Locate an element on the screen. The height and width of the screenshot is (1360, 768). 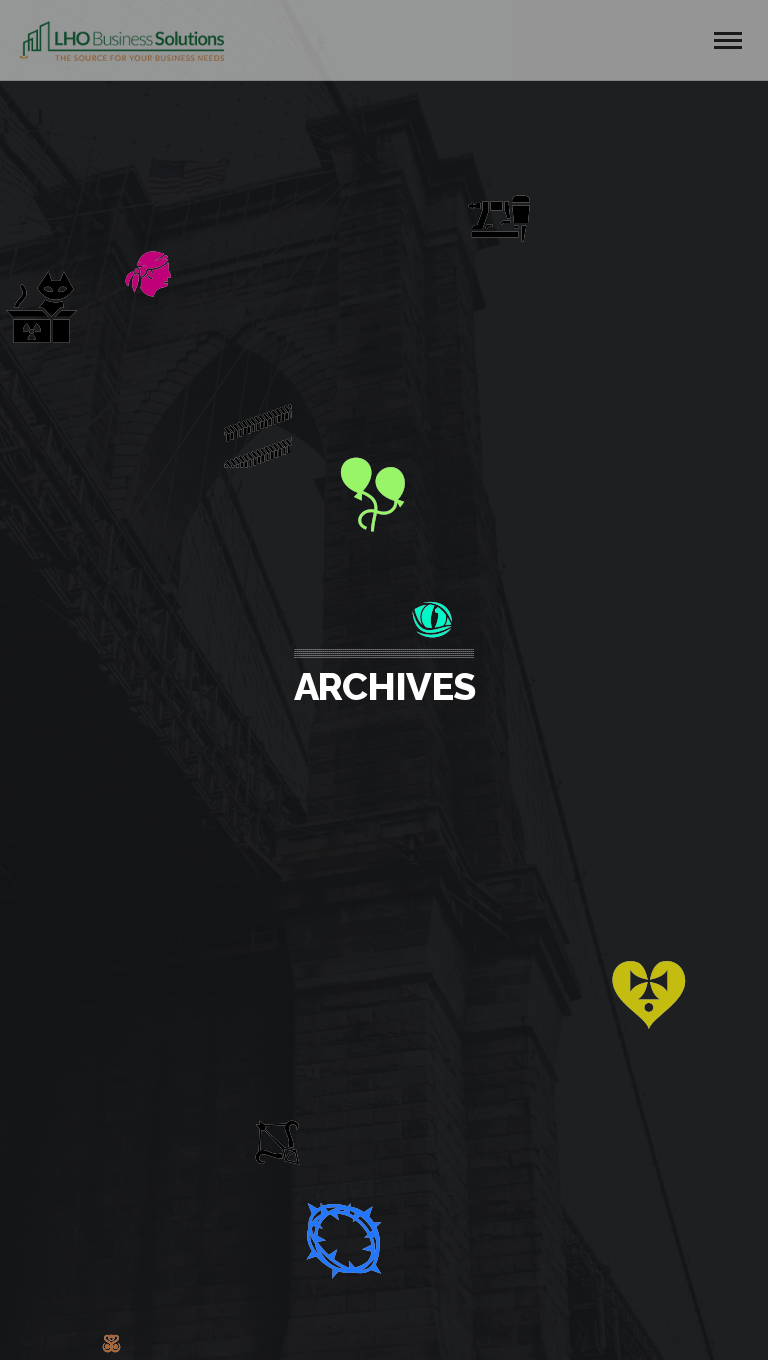
indicates royal or noble romance storyline is located at coordinates (649, 995).